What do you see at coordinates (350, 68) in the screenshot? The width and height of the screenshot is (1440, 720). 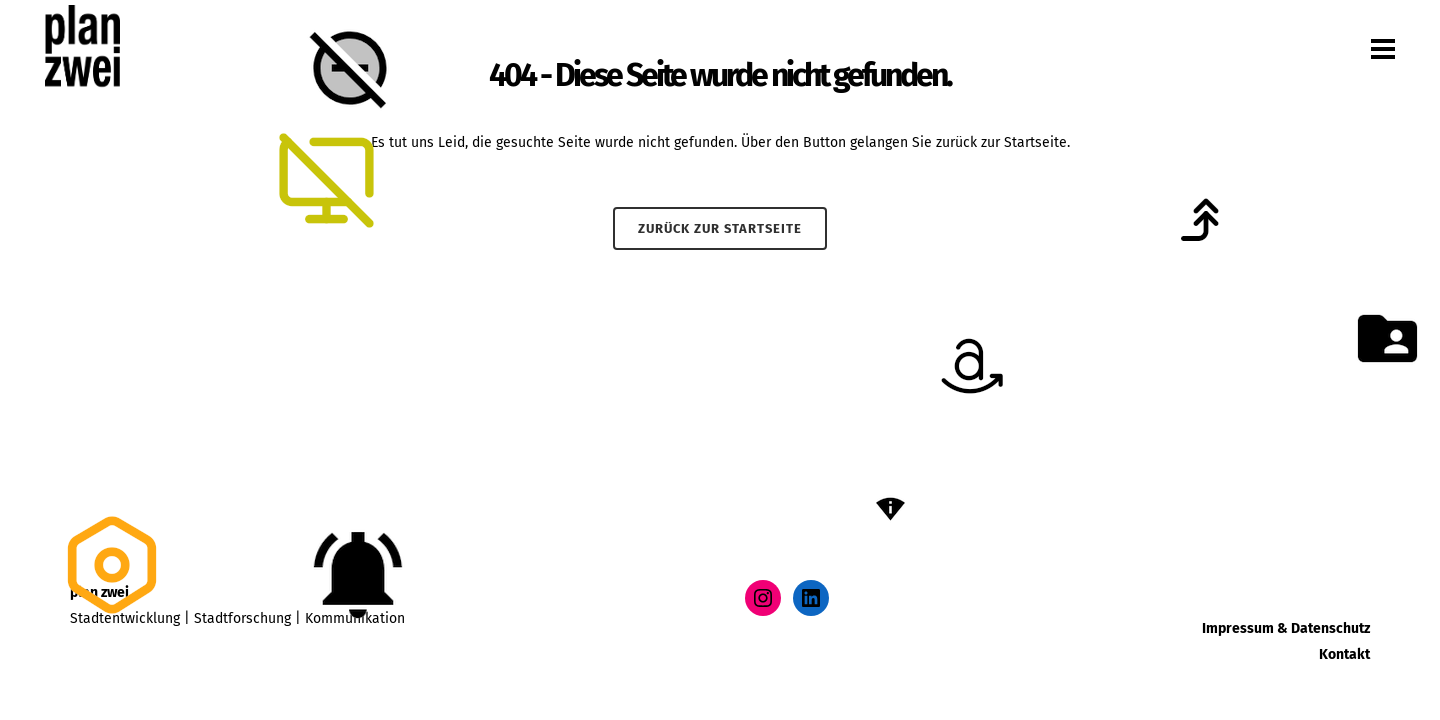 I see `disable do not disturb mode` at bounding box center [350, 68].